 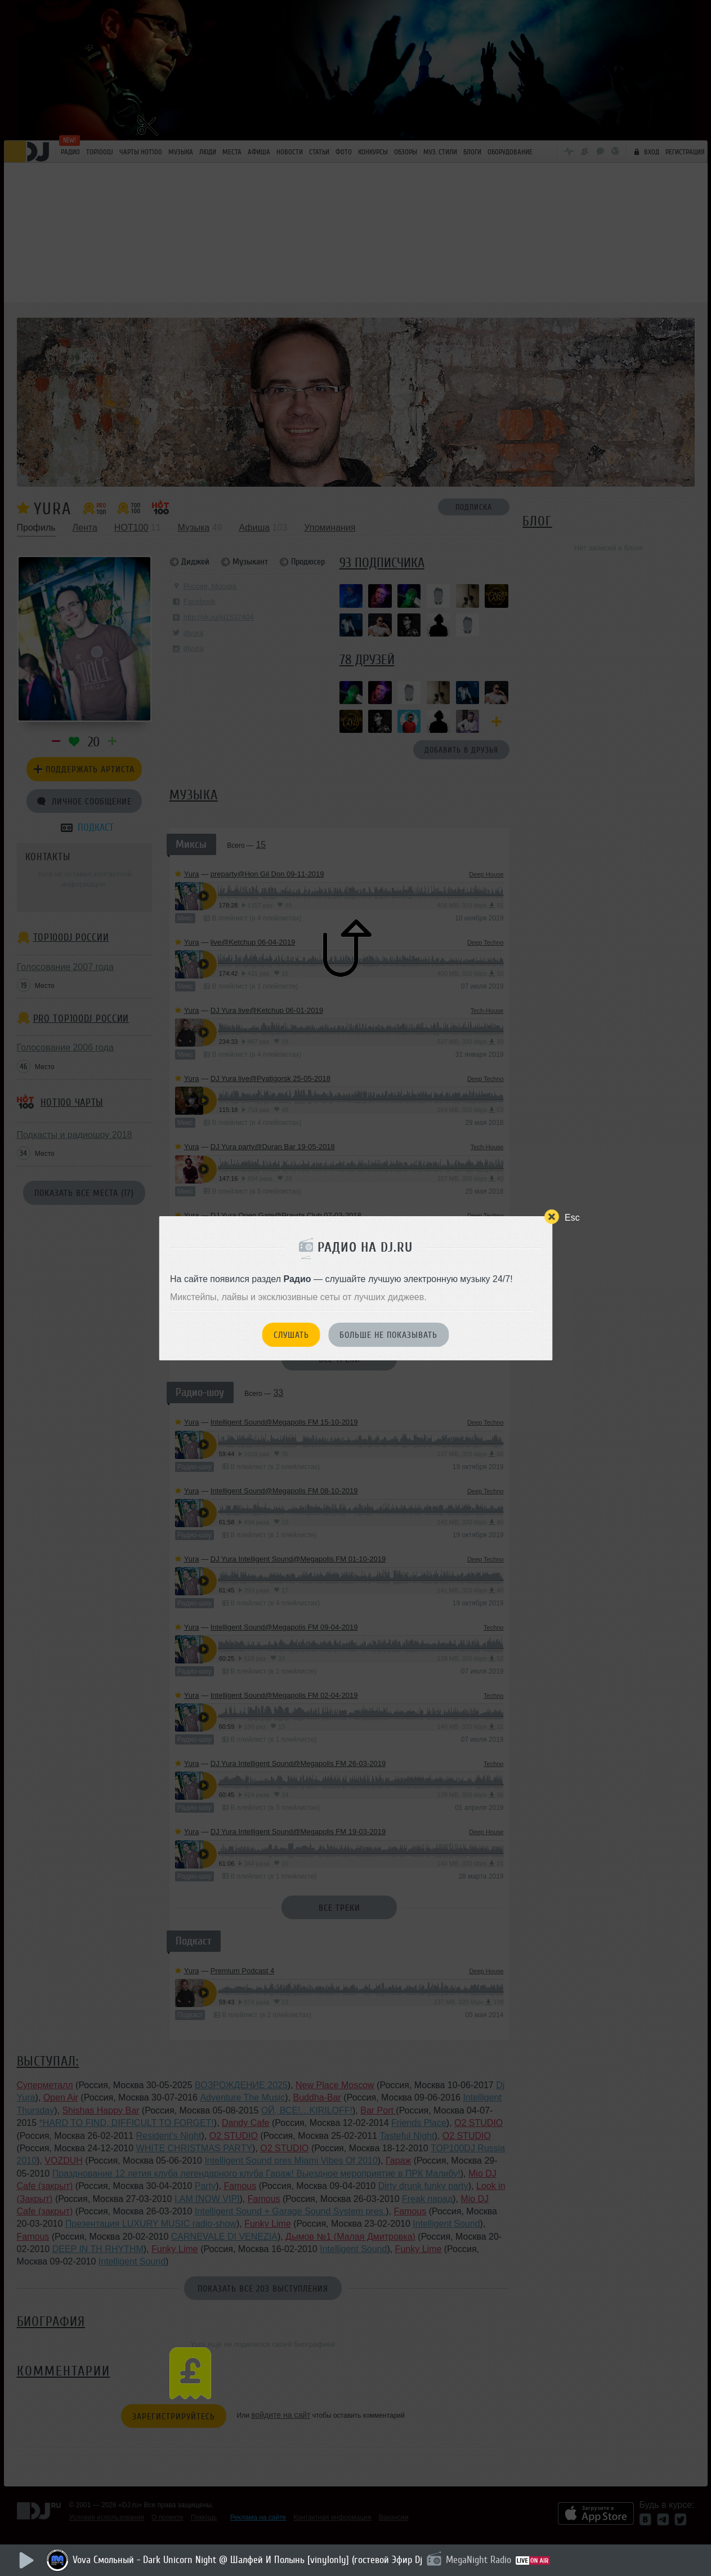 What do you see at coordinates (147, 125) in the screenshot?
I see `cutting tool disabled or unavailable` at bounding box center [147, 125].